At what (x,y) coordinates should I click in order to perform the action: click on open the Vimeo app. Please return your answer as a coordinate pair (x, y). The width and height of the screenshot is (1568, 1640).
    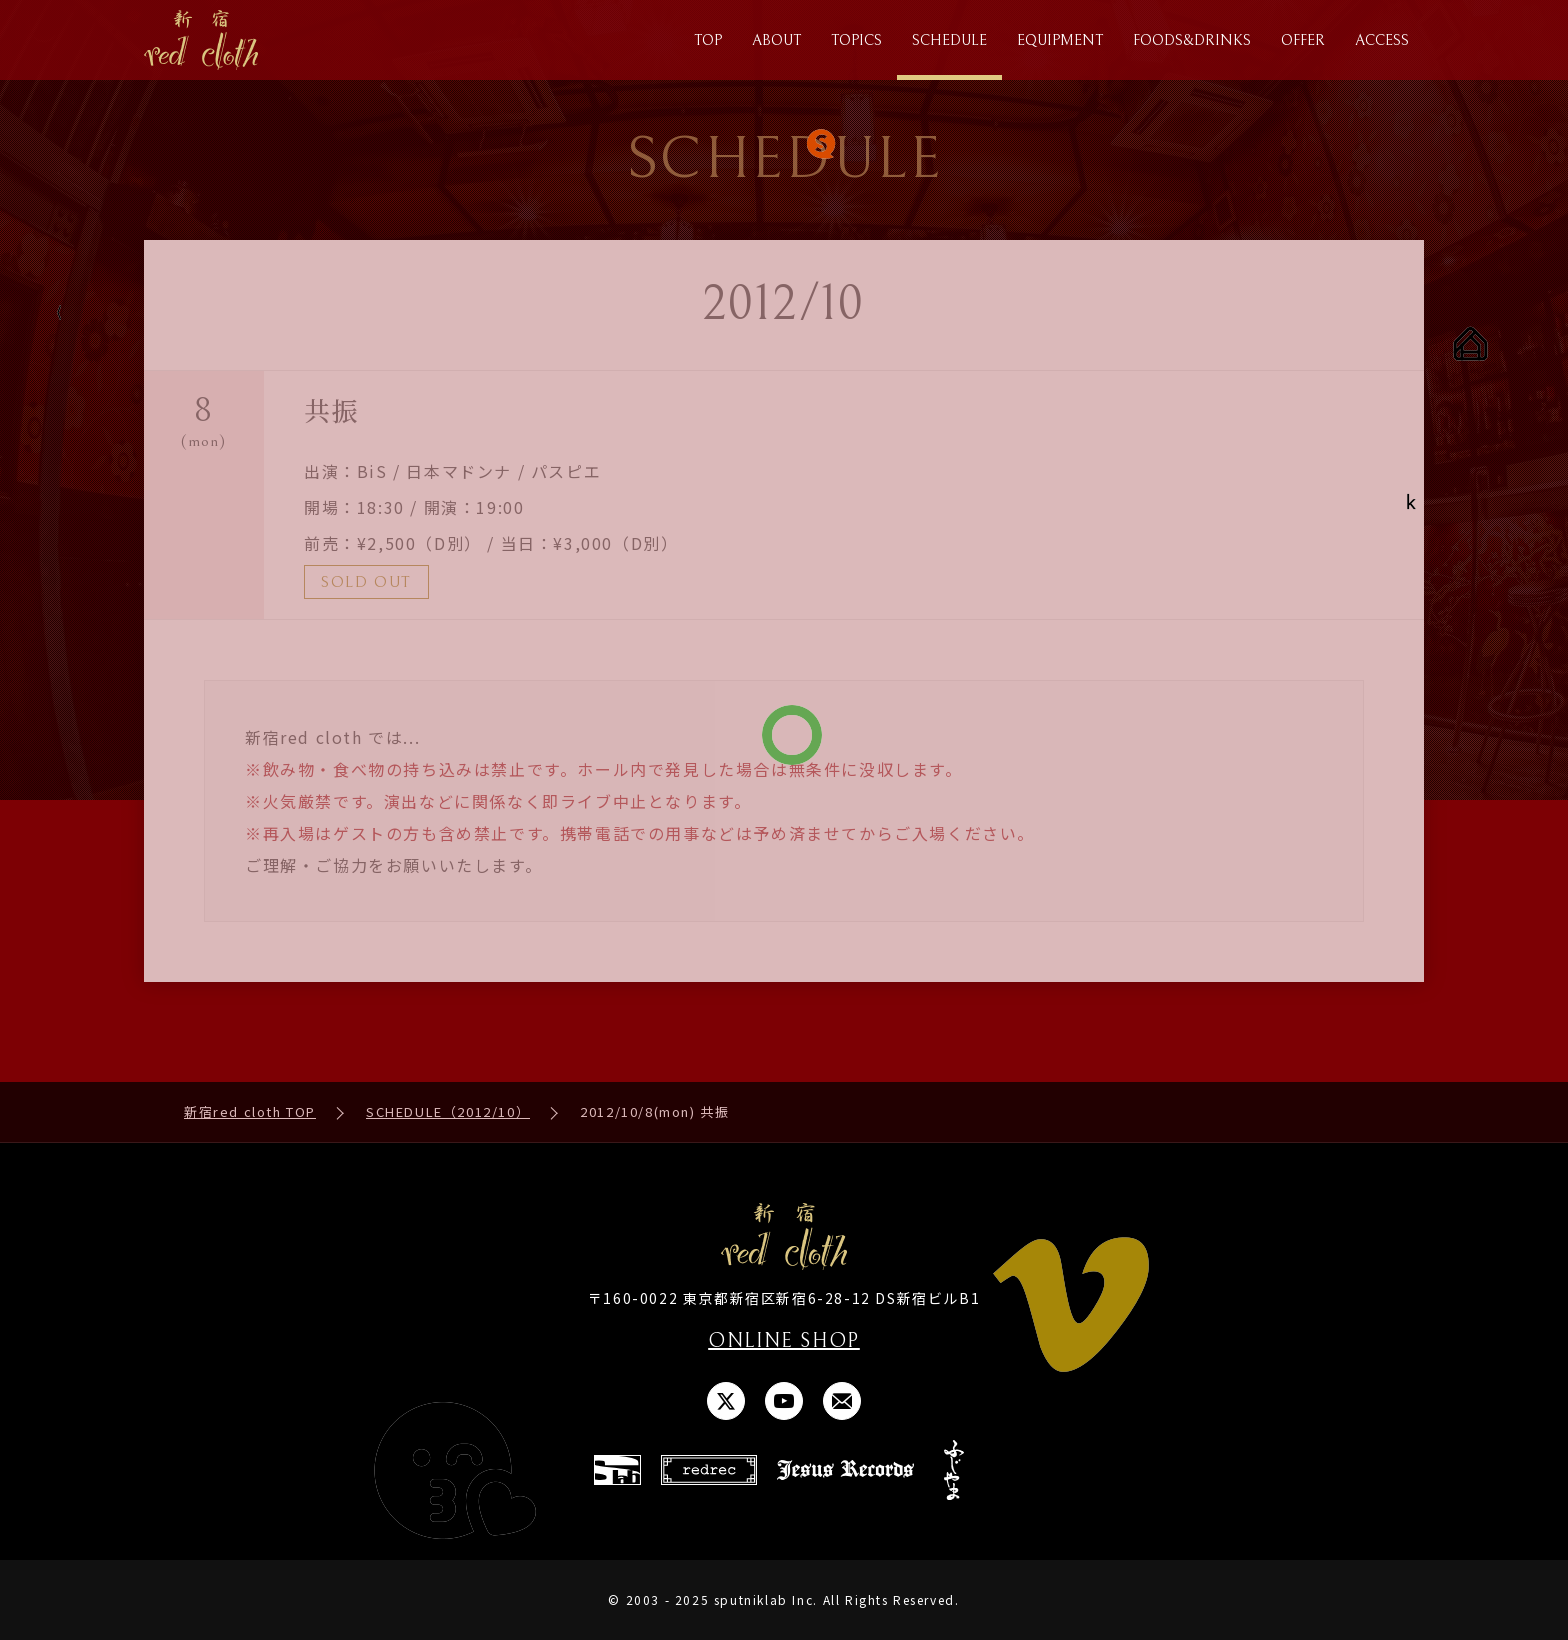
    Looking at the image, I should click on (1071, 1304).